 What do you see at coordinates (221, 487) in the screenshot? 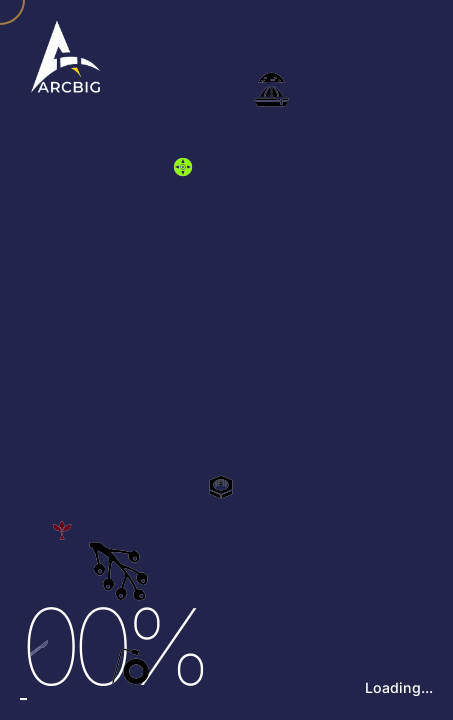
I see `access hardware or mechanical settings` at bounding box center [221, 487].